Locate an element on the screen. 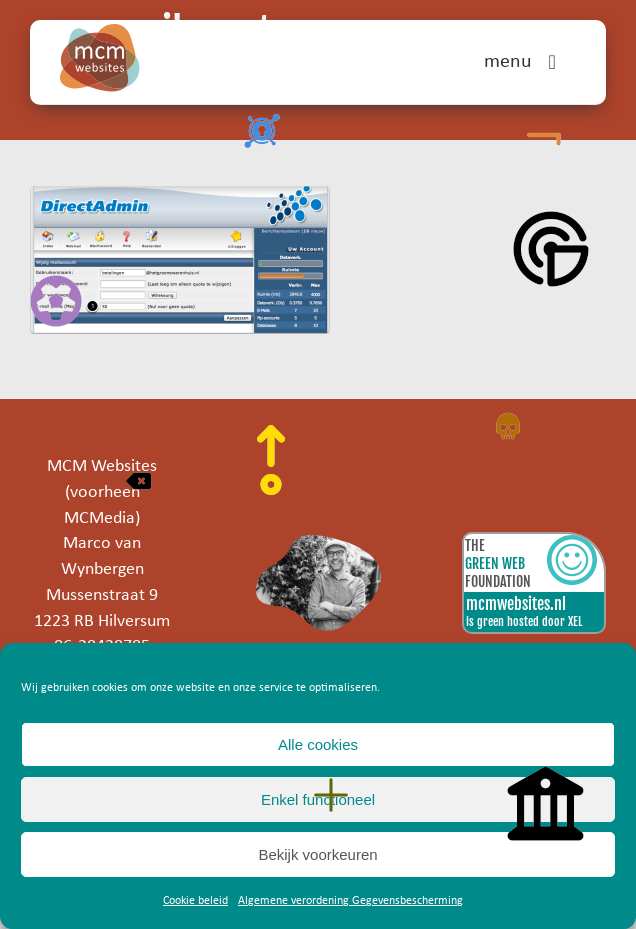 This screenshot has height=929, width=636. indicates danger or hazardous content is located at coordinates (508, 426).